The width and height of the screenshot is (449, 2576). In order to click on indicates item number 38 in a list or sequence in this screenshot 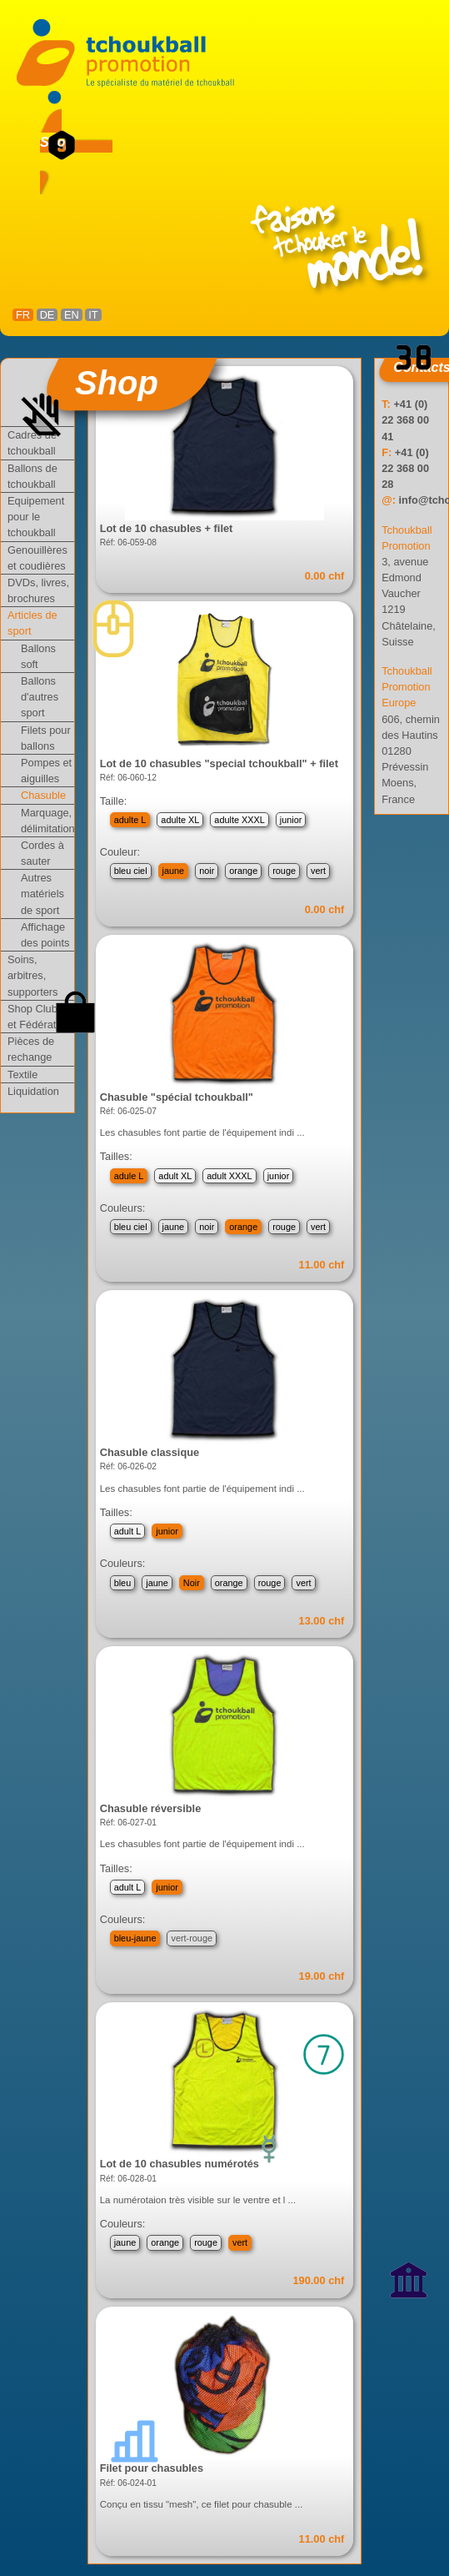, I will do `click(413, 357)`.